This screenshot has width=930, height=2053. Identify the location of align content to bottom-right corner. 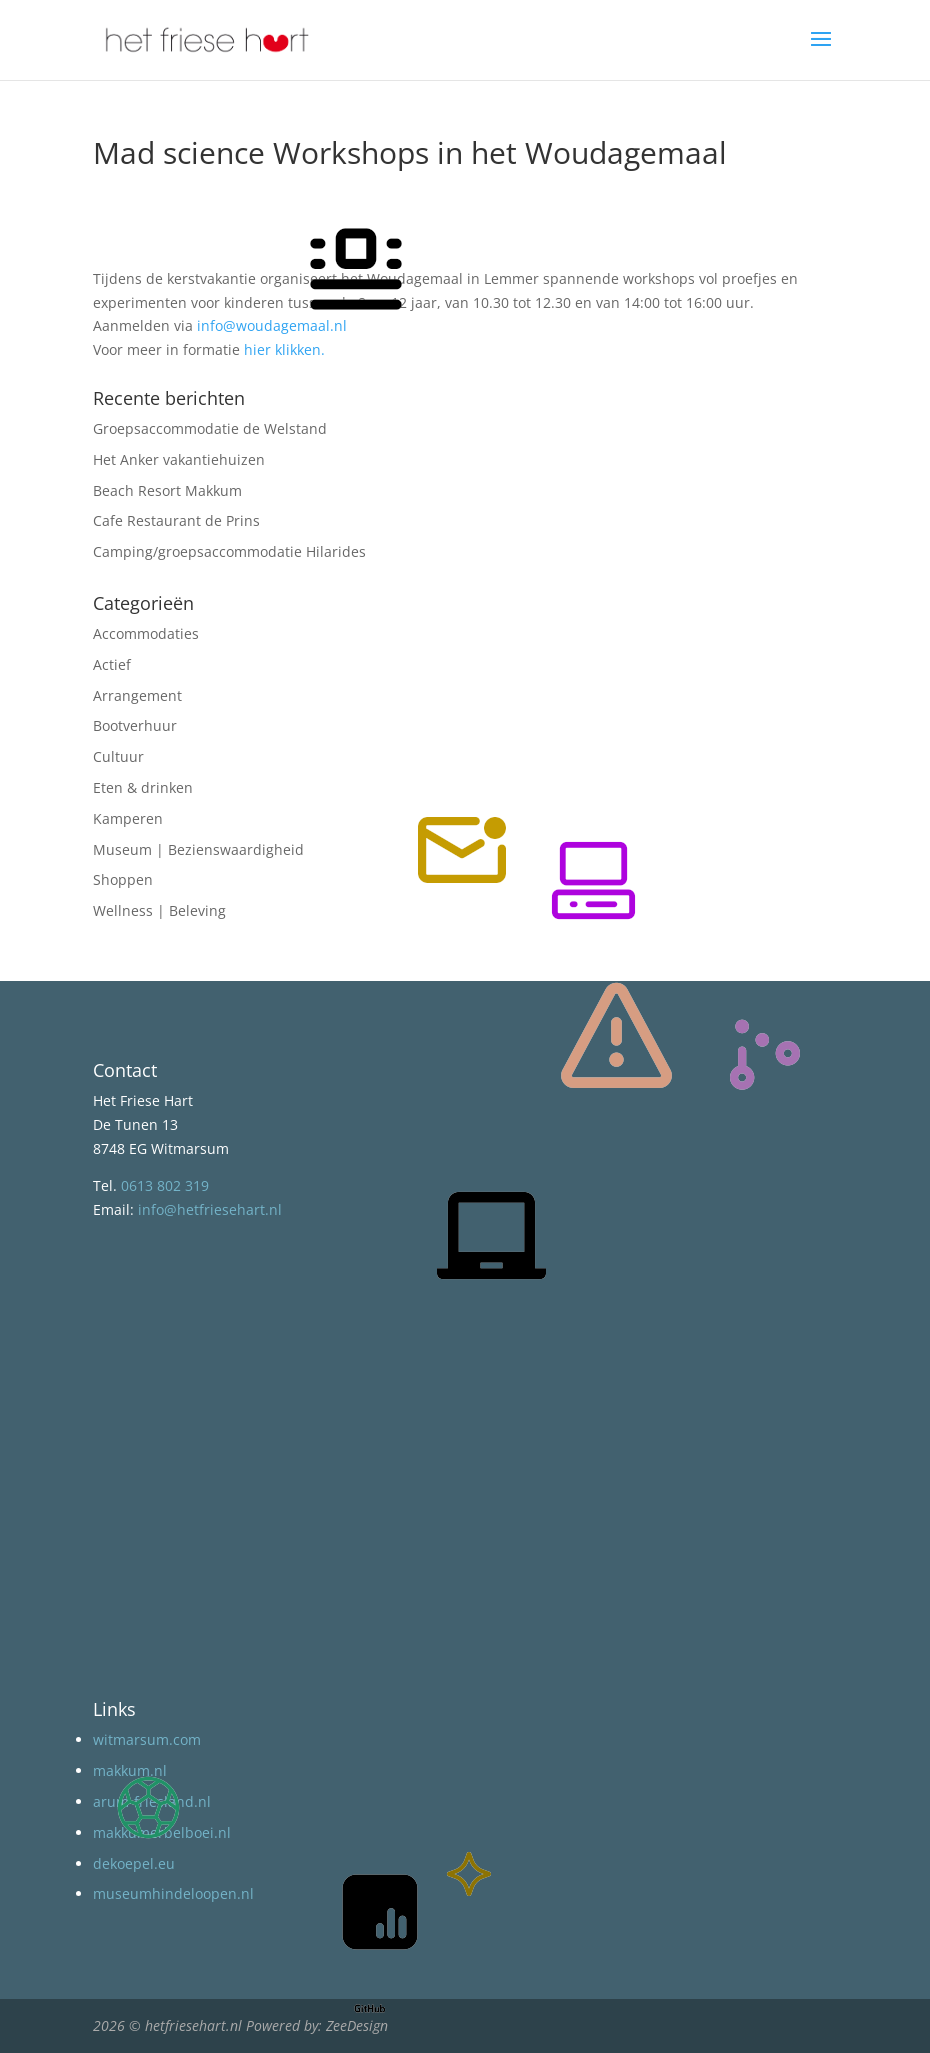
(380, 1912).